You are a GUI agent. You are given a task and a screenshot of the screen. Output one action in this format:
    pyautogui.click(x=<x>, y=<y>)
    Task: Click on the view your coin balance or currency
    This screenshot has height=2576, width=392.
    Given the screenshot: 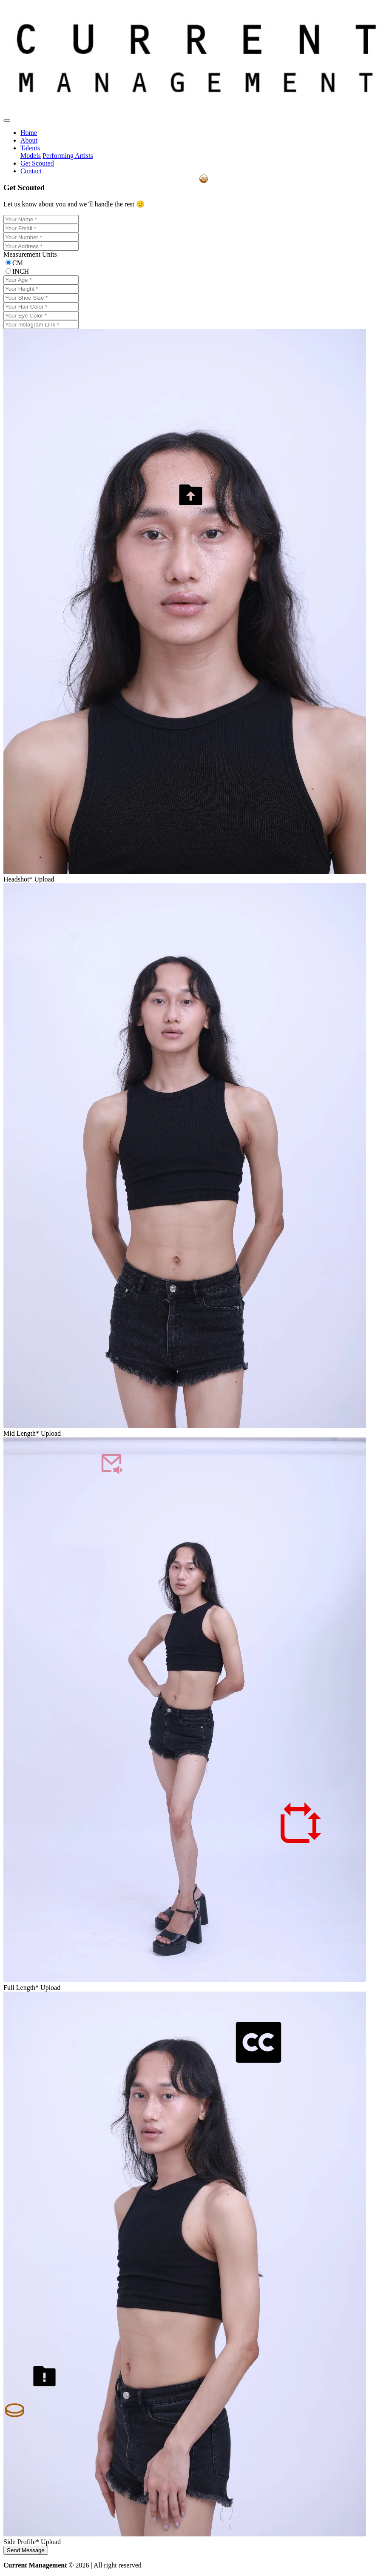 What is the action you would take?
    pyautogui.click(x=14, y=2410)
    